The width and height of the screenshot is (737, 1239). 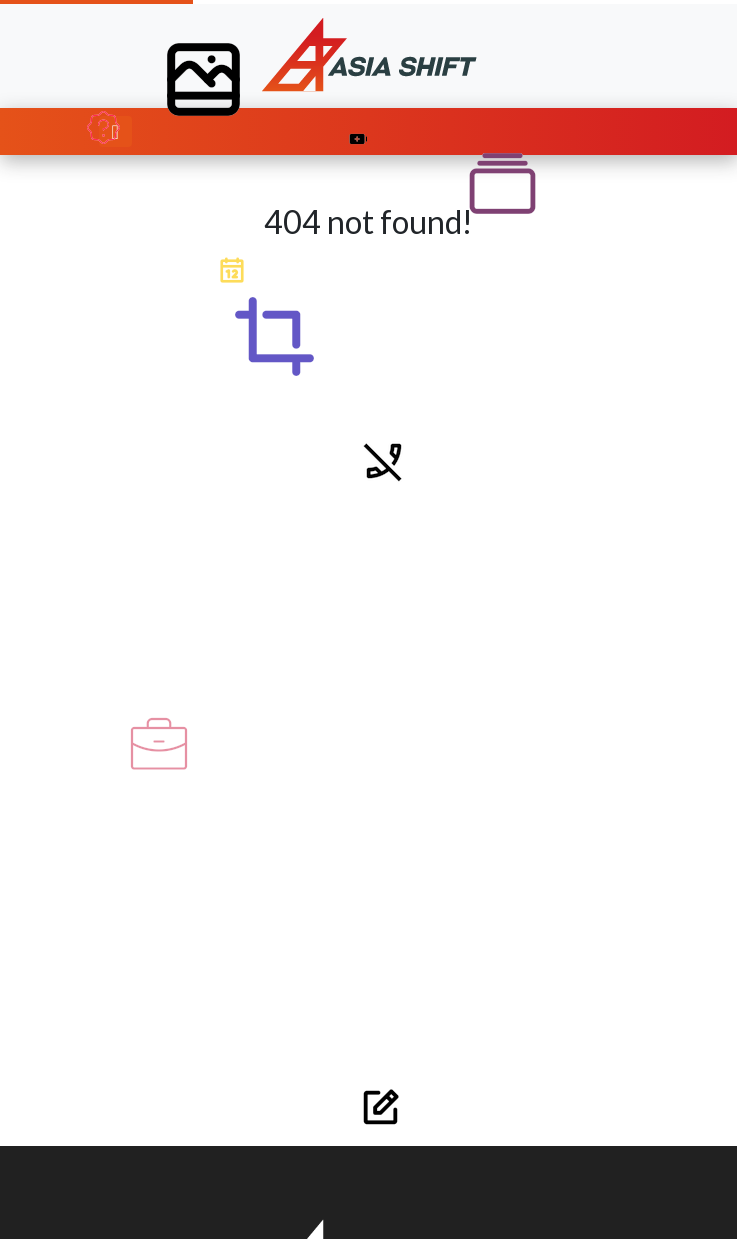 I want to click on crop an image or photo, so click(x=274, y=336).